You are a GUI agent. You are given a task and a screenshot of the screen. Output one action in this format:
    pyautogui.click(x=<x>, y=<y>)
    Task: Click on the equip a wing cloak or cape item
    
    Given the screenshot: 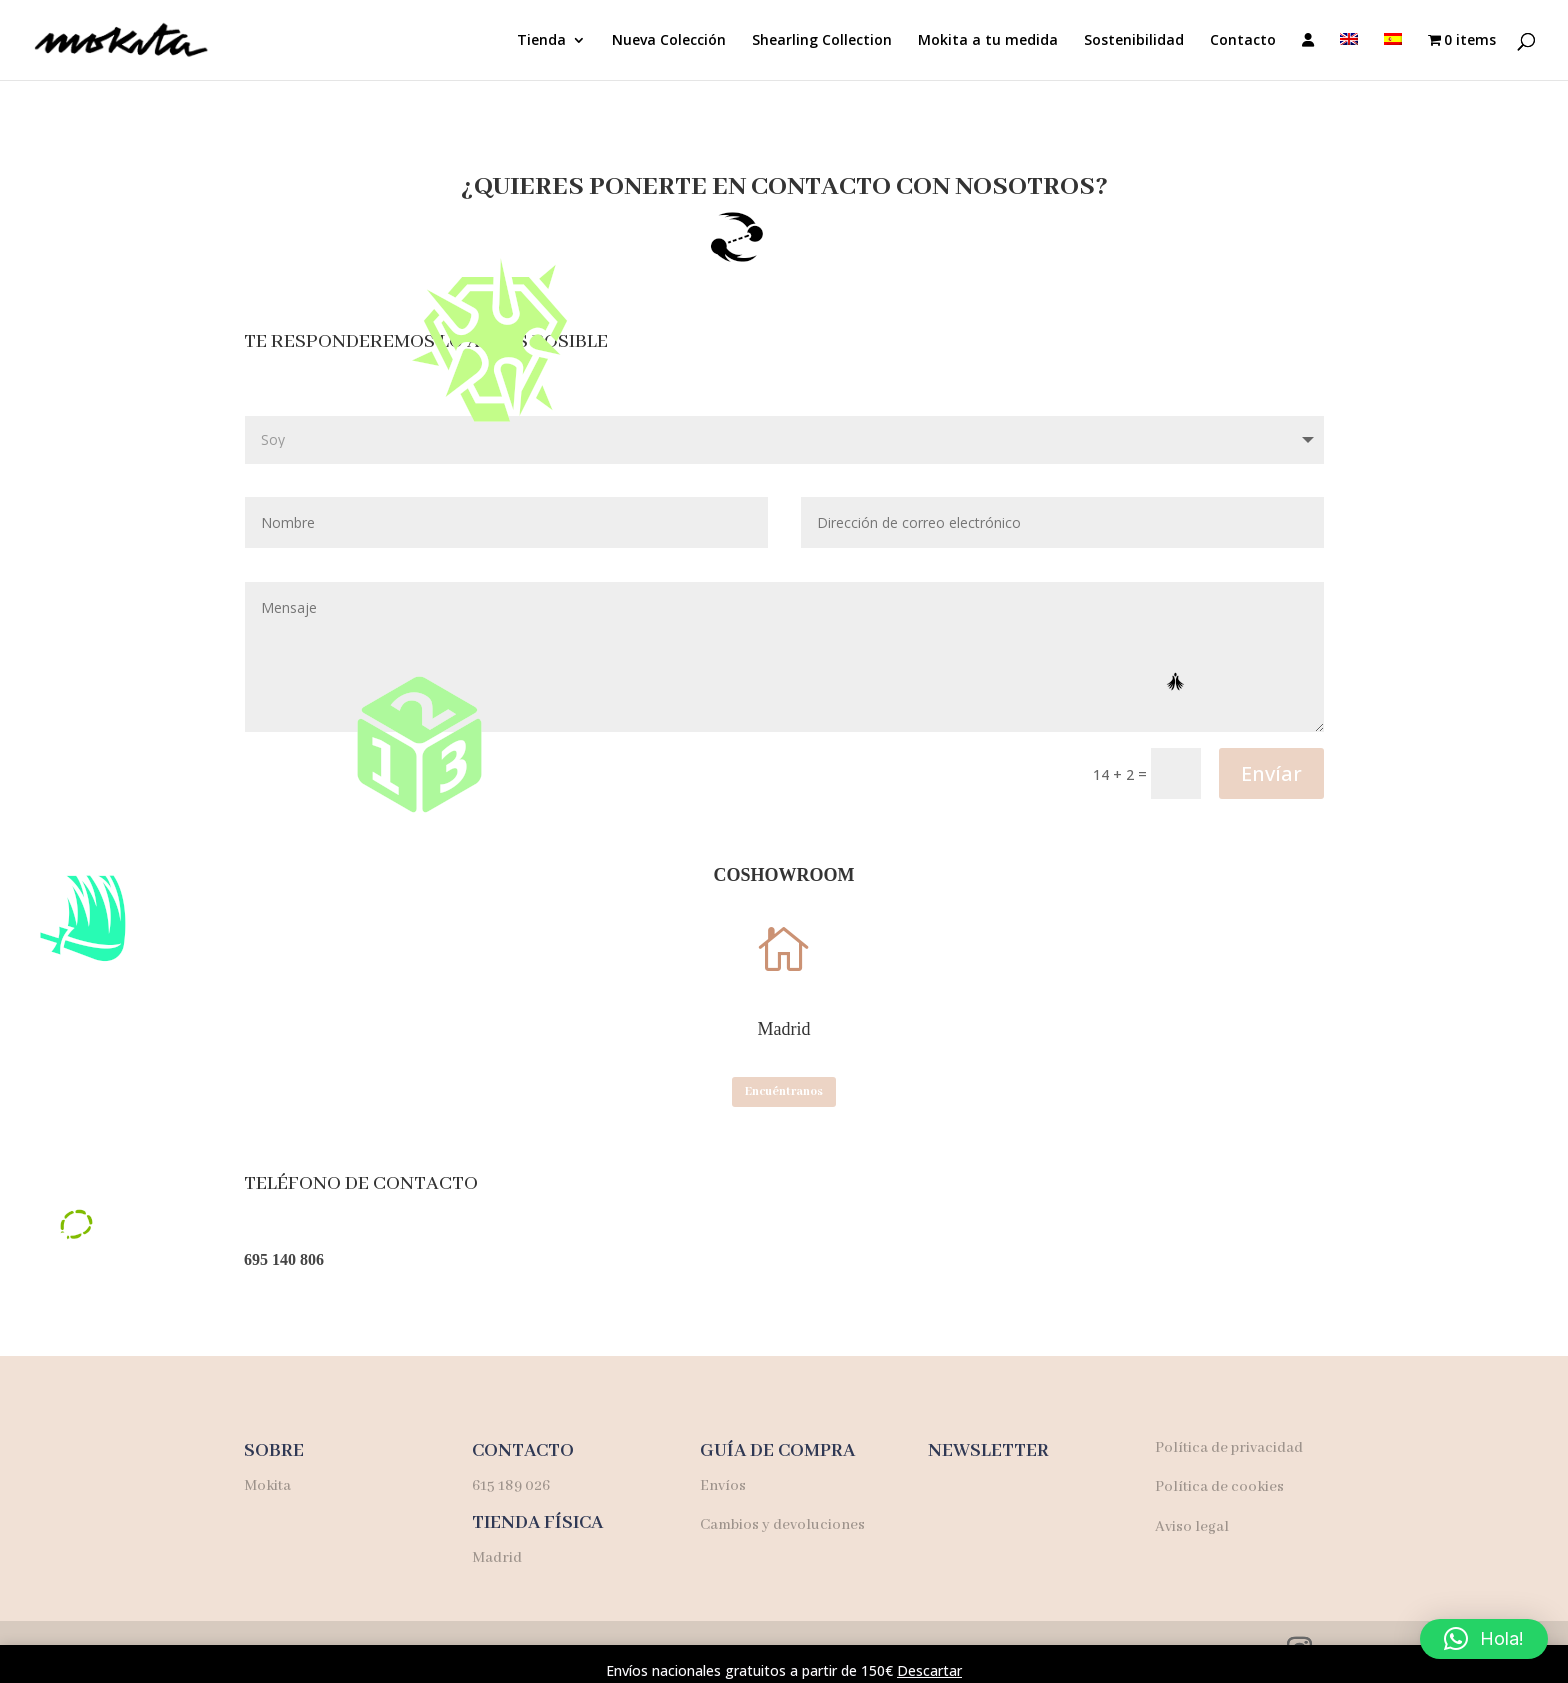 What is the action you would take?
    pyautogui.click(x=1175, y=681)
    